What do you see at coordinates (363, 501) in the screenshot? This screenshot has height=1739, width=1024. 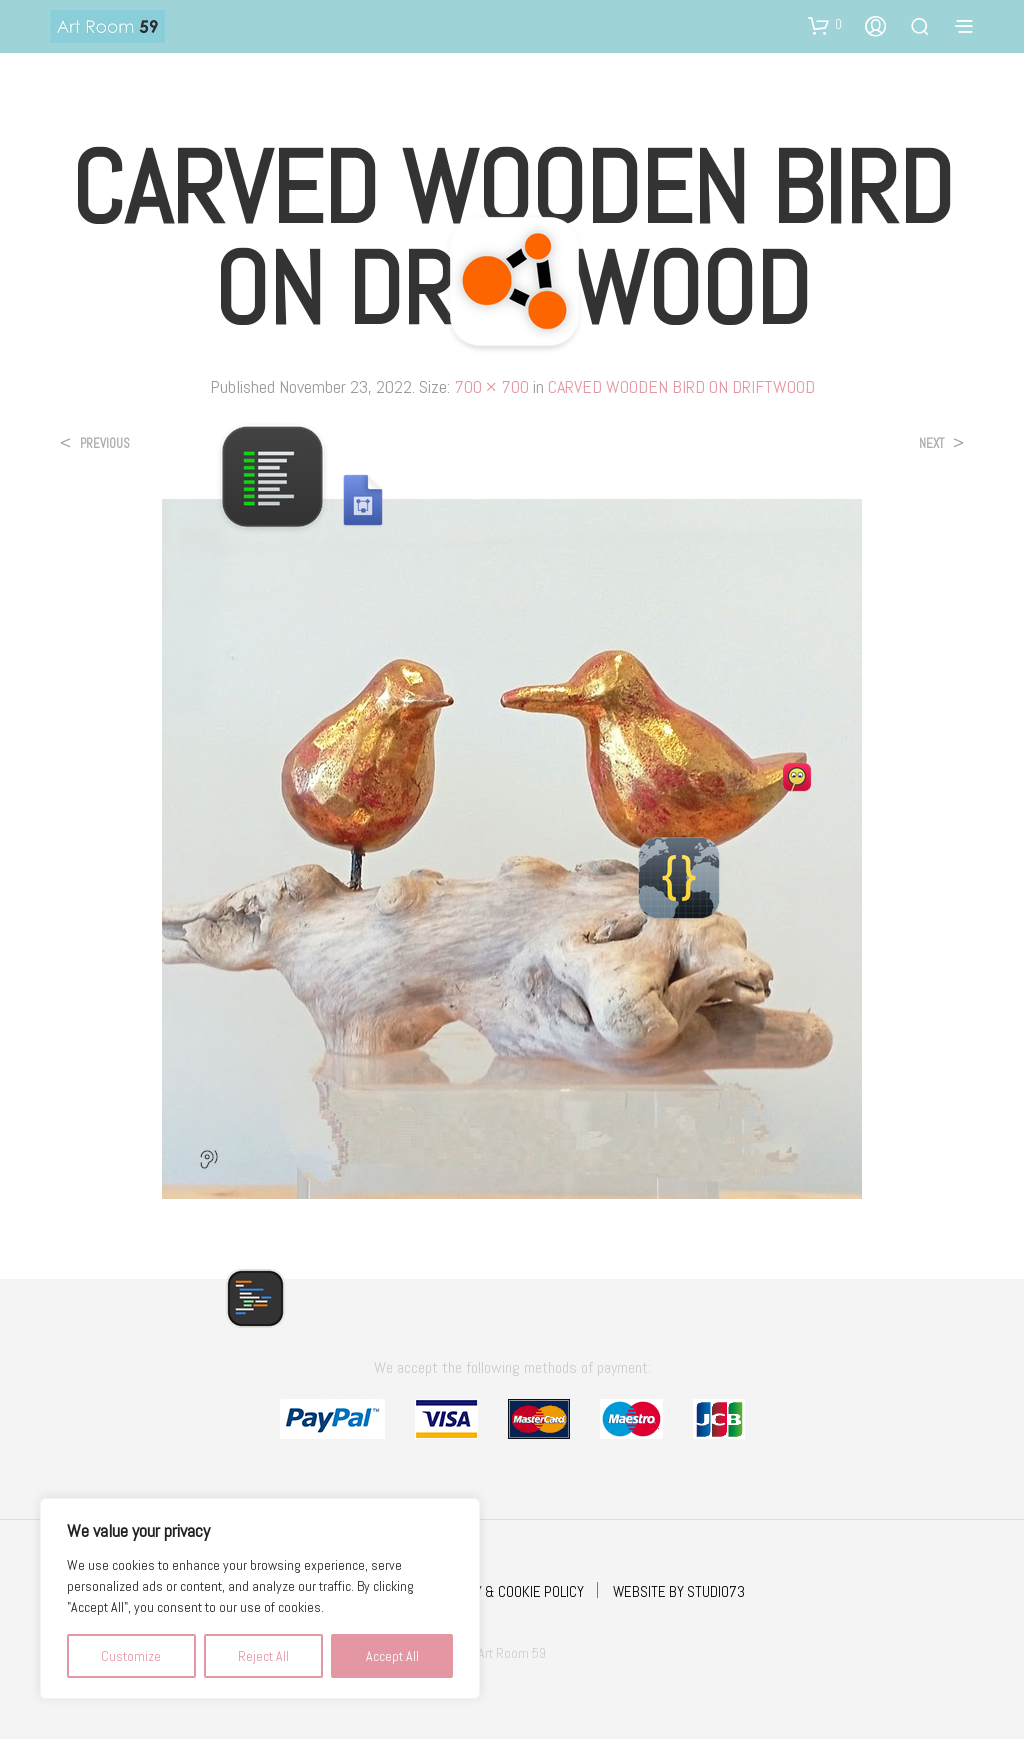 I see `a Microsoft Visio diagram file` at bounding box center [363, 501].